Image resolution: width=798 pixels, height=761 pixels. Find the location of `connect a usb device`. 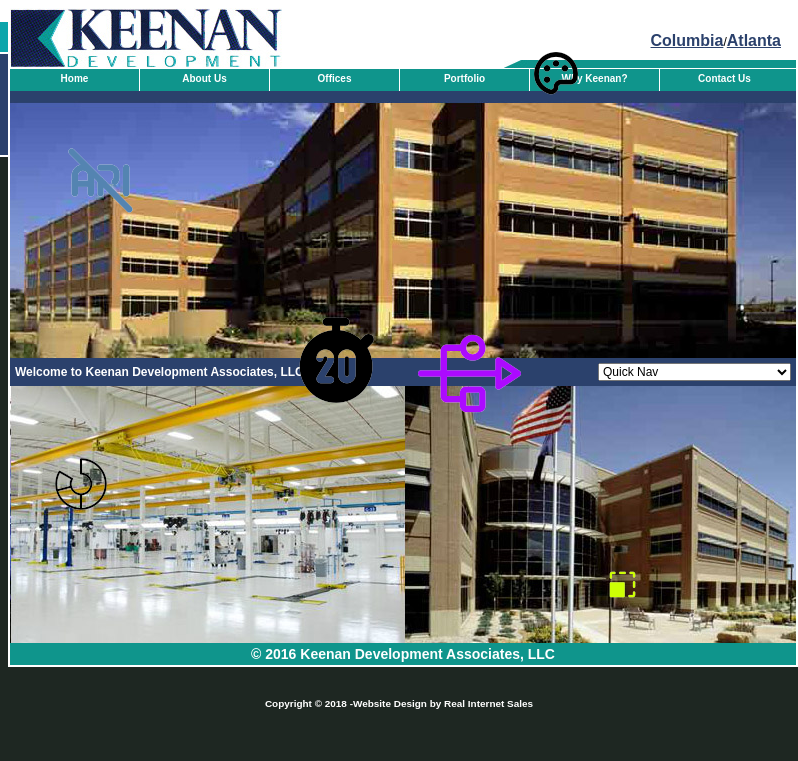

connect a usb device is located at coordinates (469, 373).